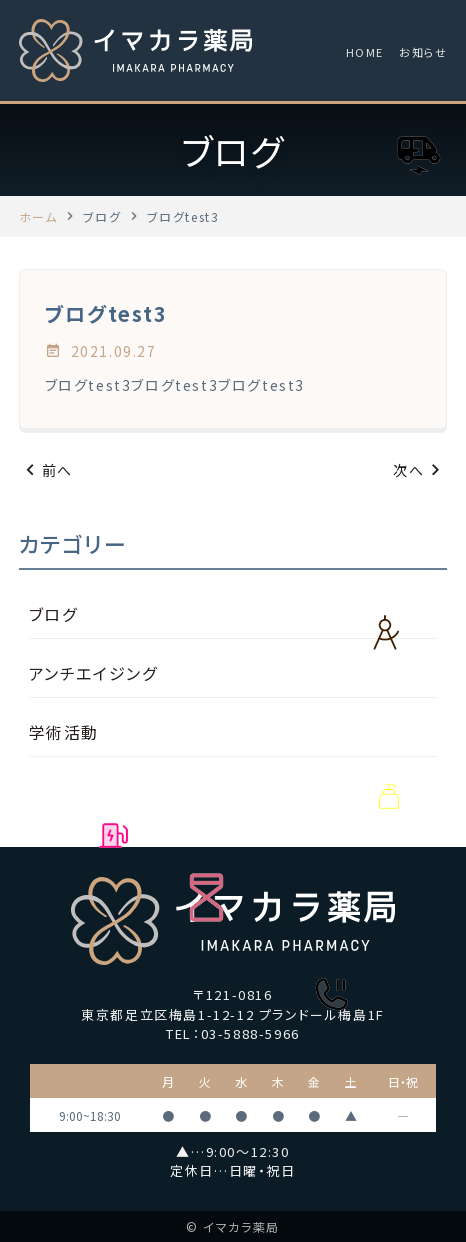 The height and width of the screenshot is (1242, 466). Describe the element at coordinates (419, 154) in the screenshot. I see `select electric rickshaw as transport option` at that location.